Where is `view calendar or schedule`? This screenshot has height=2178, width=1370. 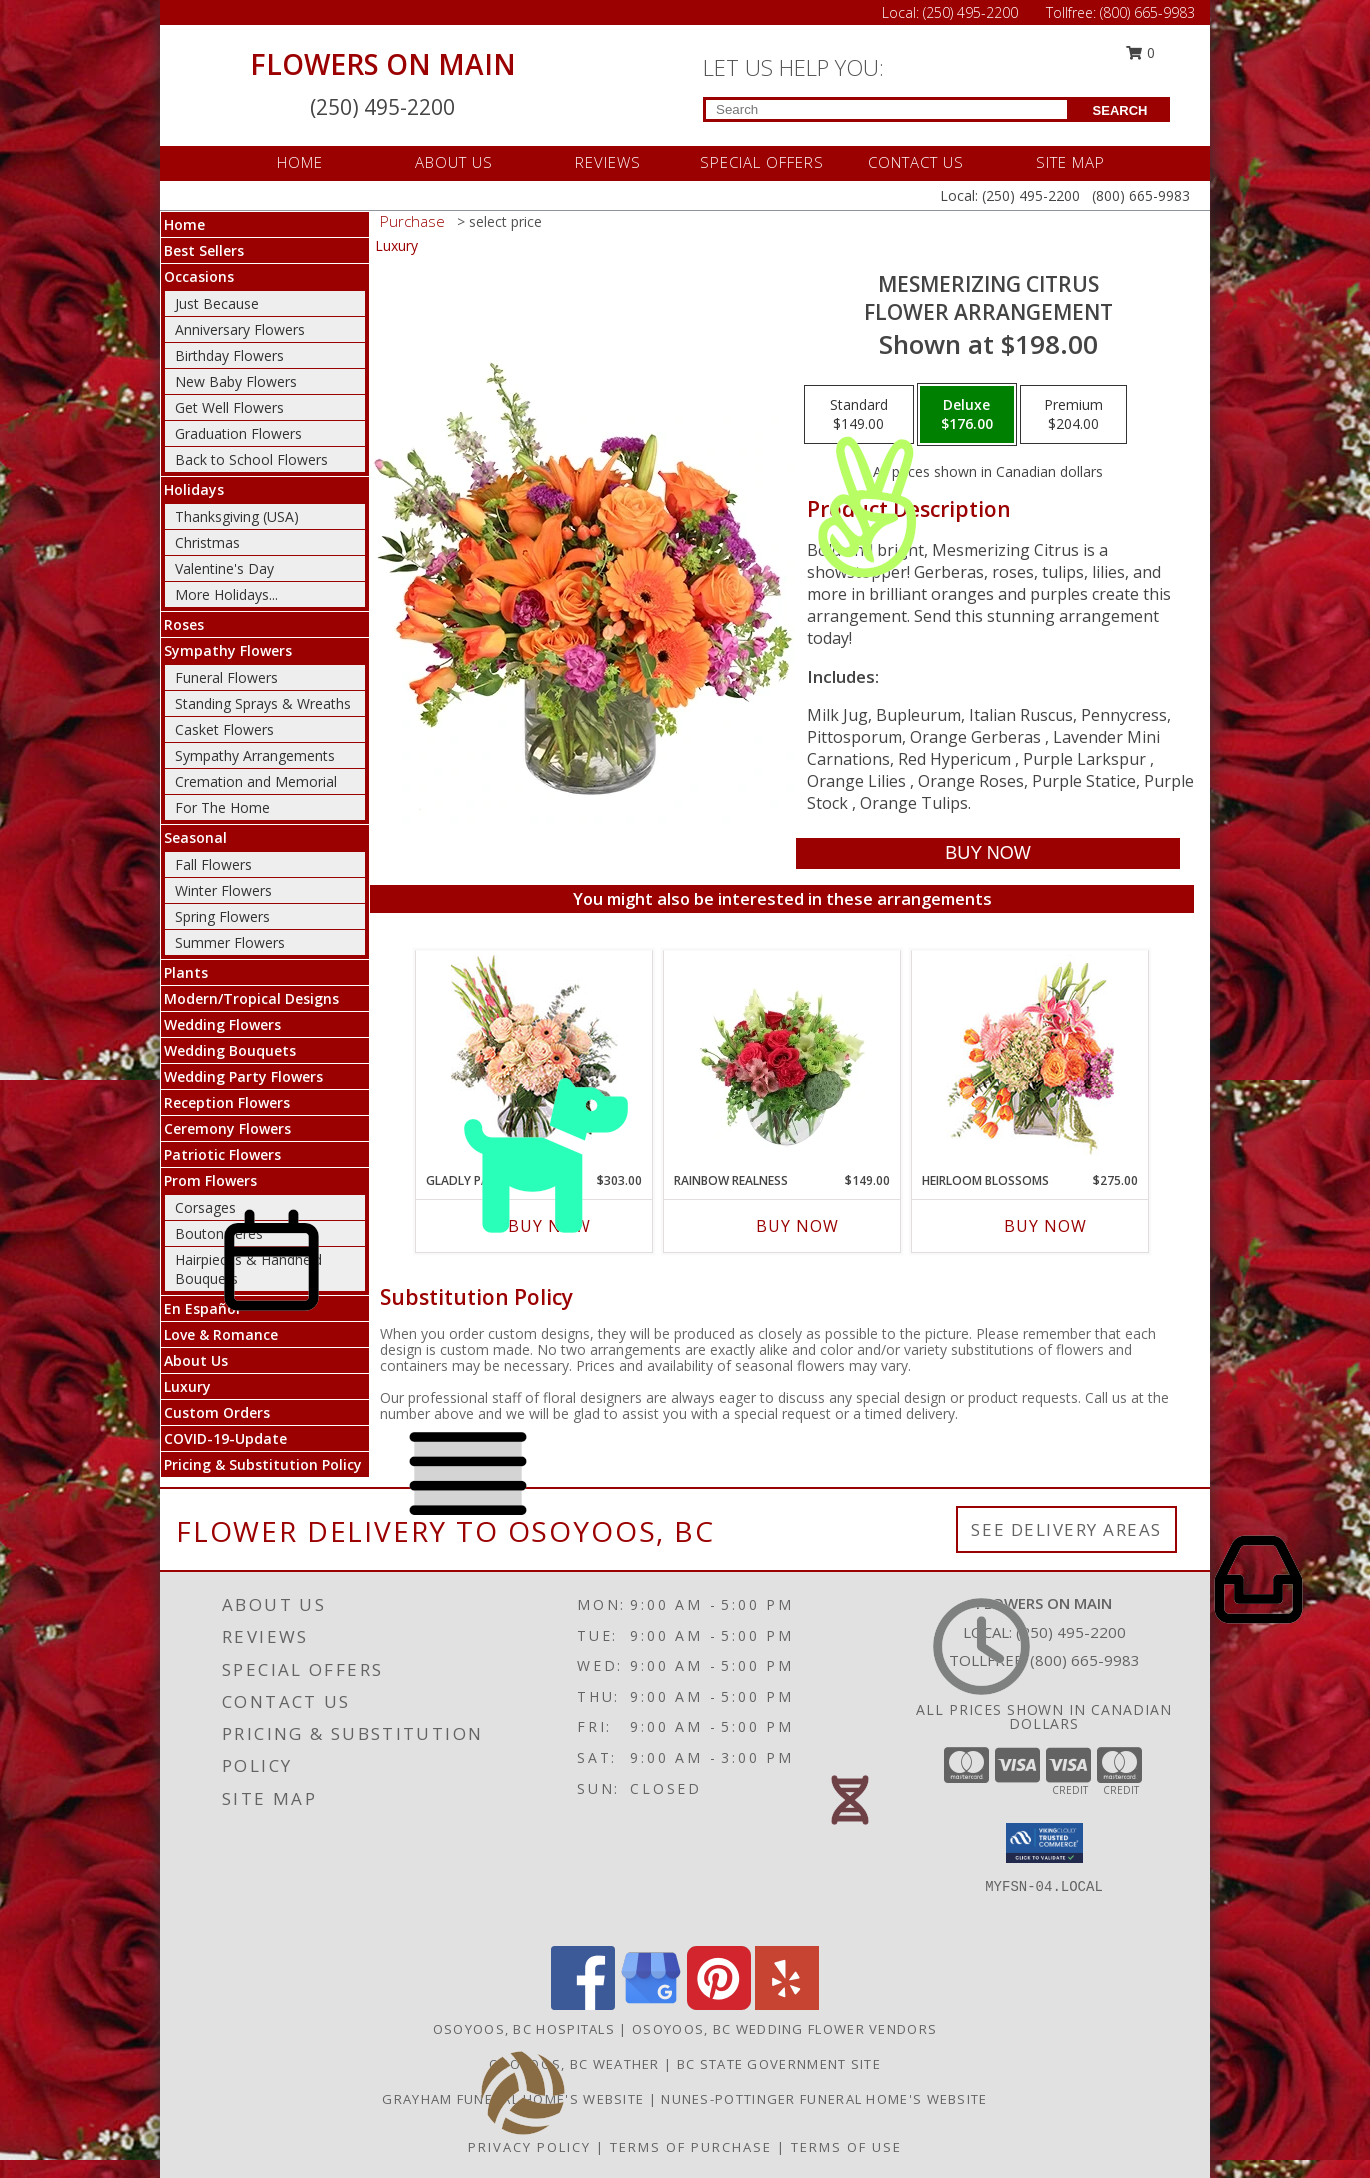 view calendar or schedule is located at coordinates (271, 1263).